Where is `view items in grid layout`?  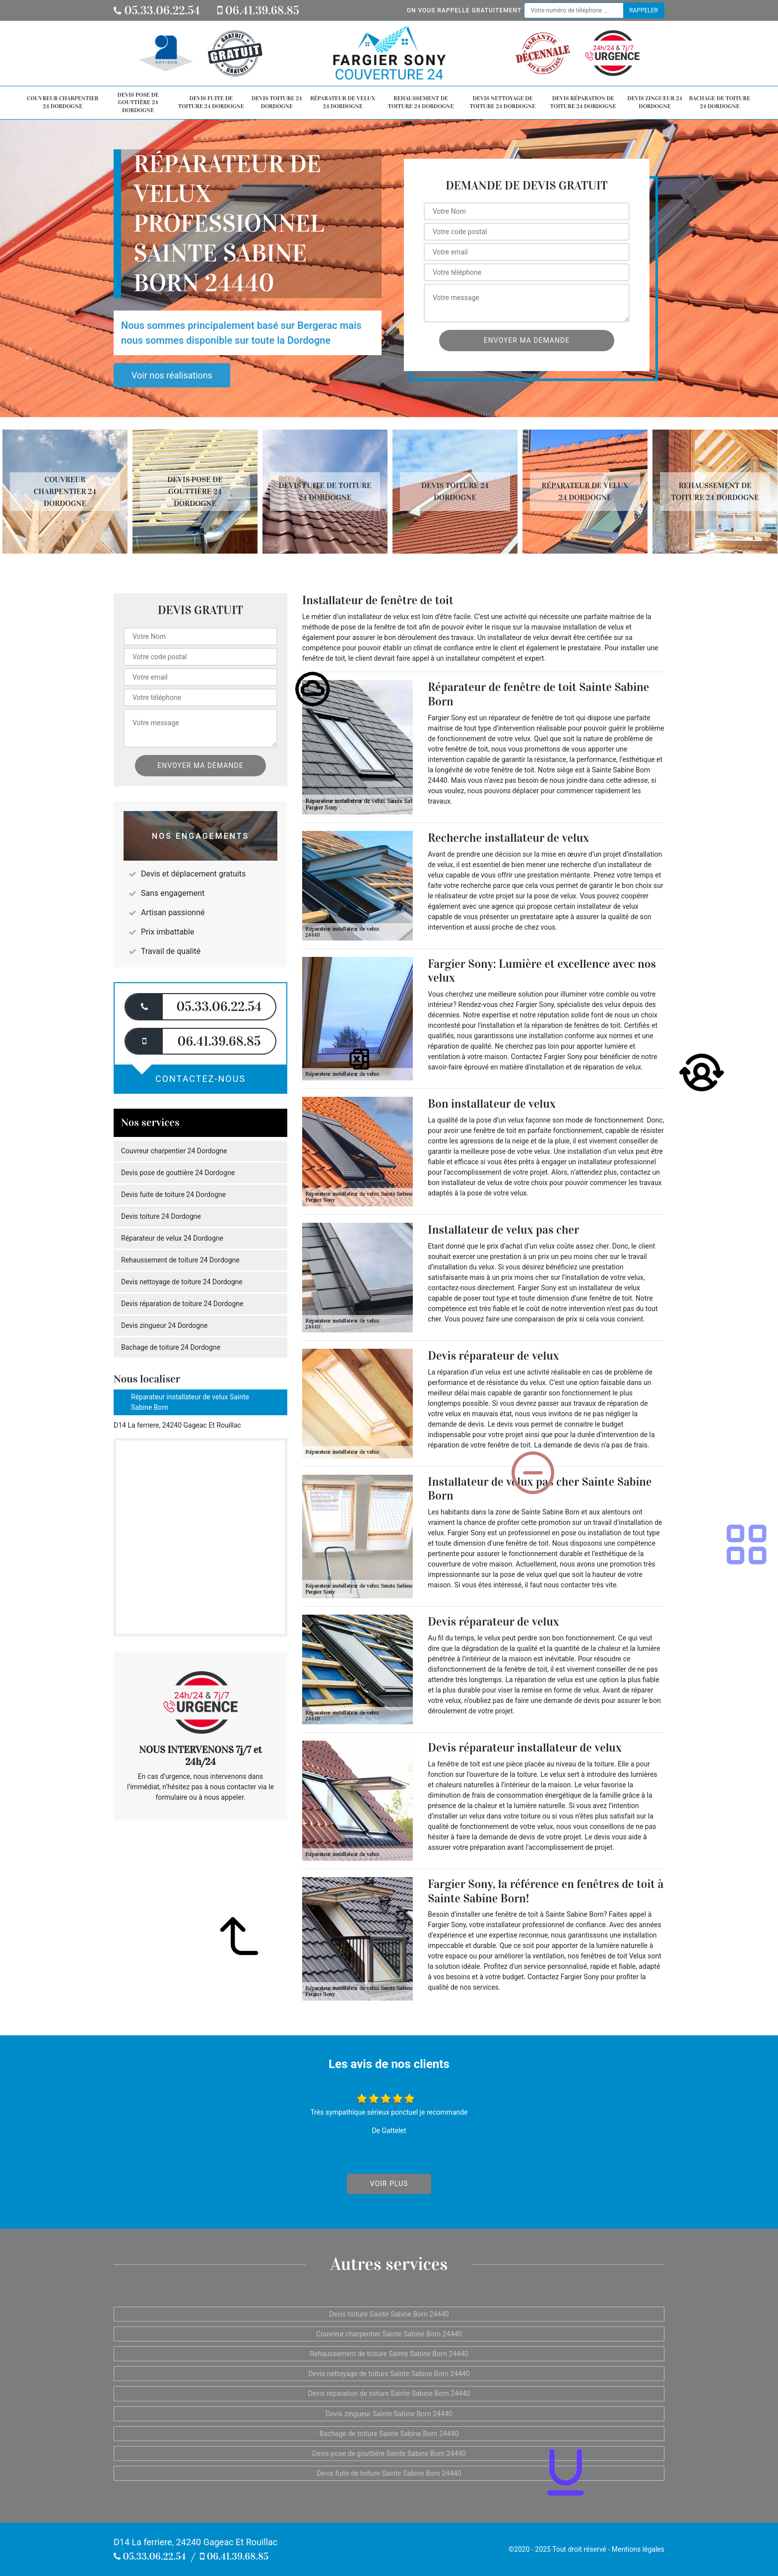
view items in grid layout is located at coordinates (746, 1544).